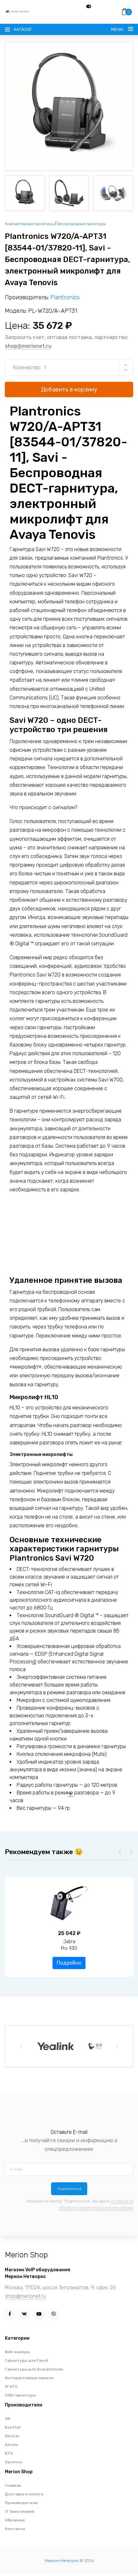 The width and height of the screenshot is (138, 2576). I want to click on collapse content upward, so click(70, 1795).